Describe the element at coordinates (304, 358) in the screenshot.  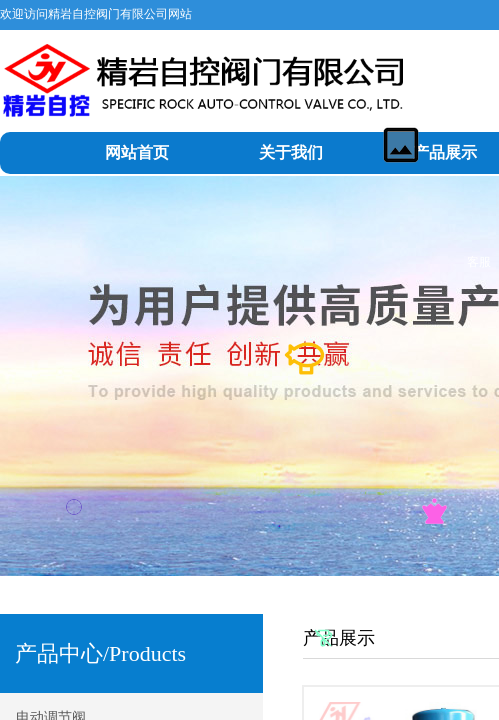
I see `airship or blimp transportation option` at that location.